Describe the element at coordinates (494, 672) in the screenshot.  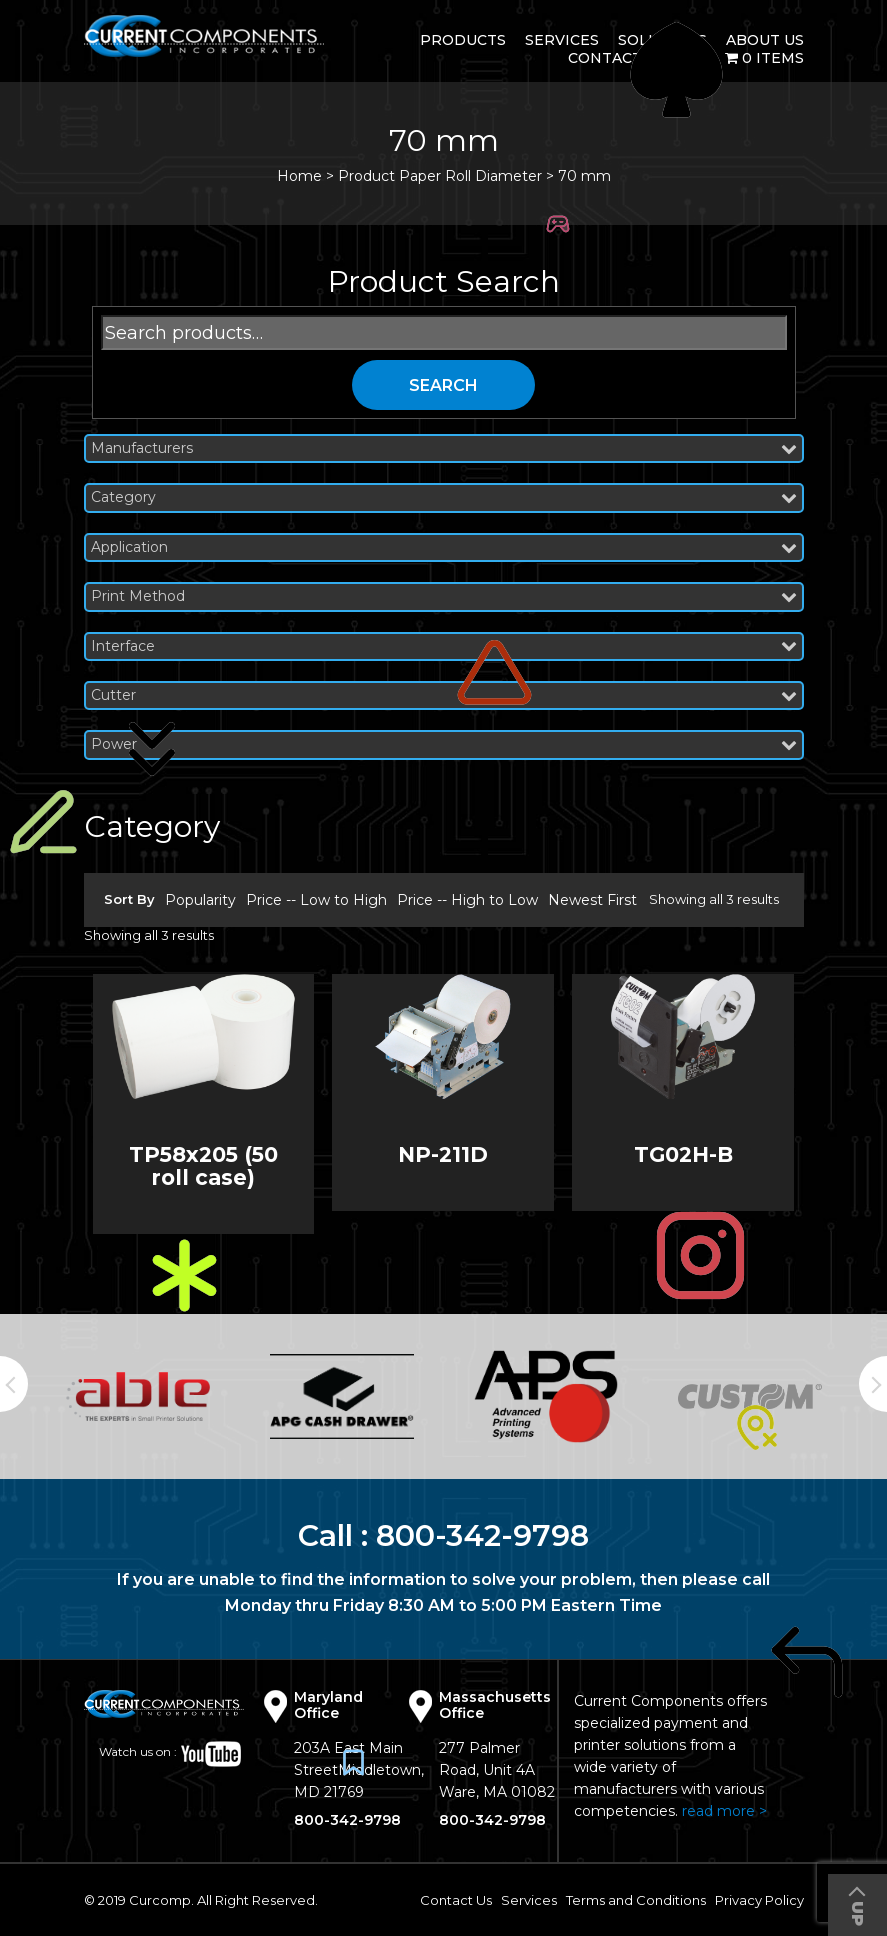
I see `indicates a warning or caution state` at that location.